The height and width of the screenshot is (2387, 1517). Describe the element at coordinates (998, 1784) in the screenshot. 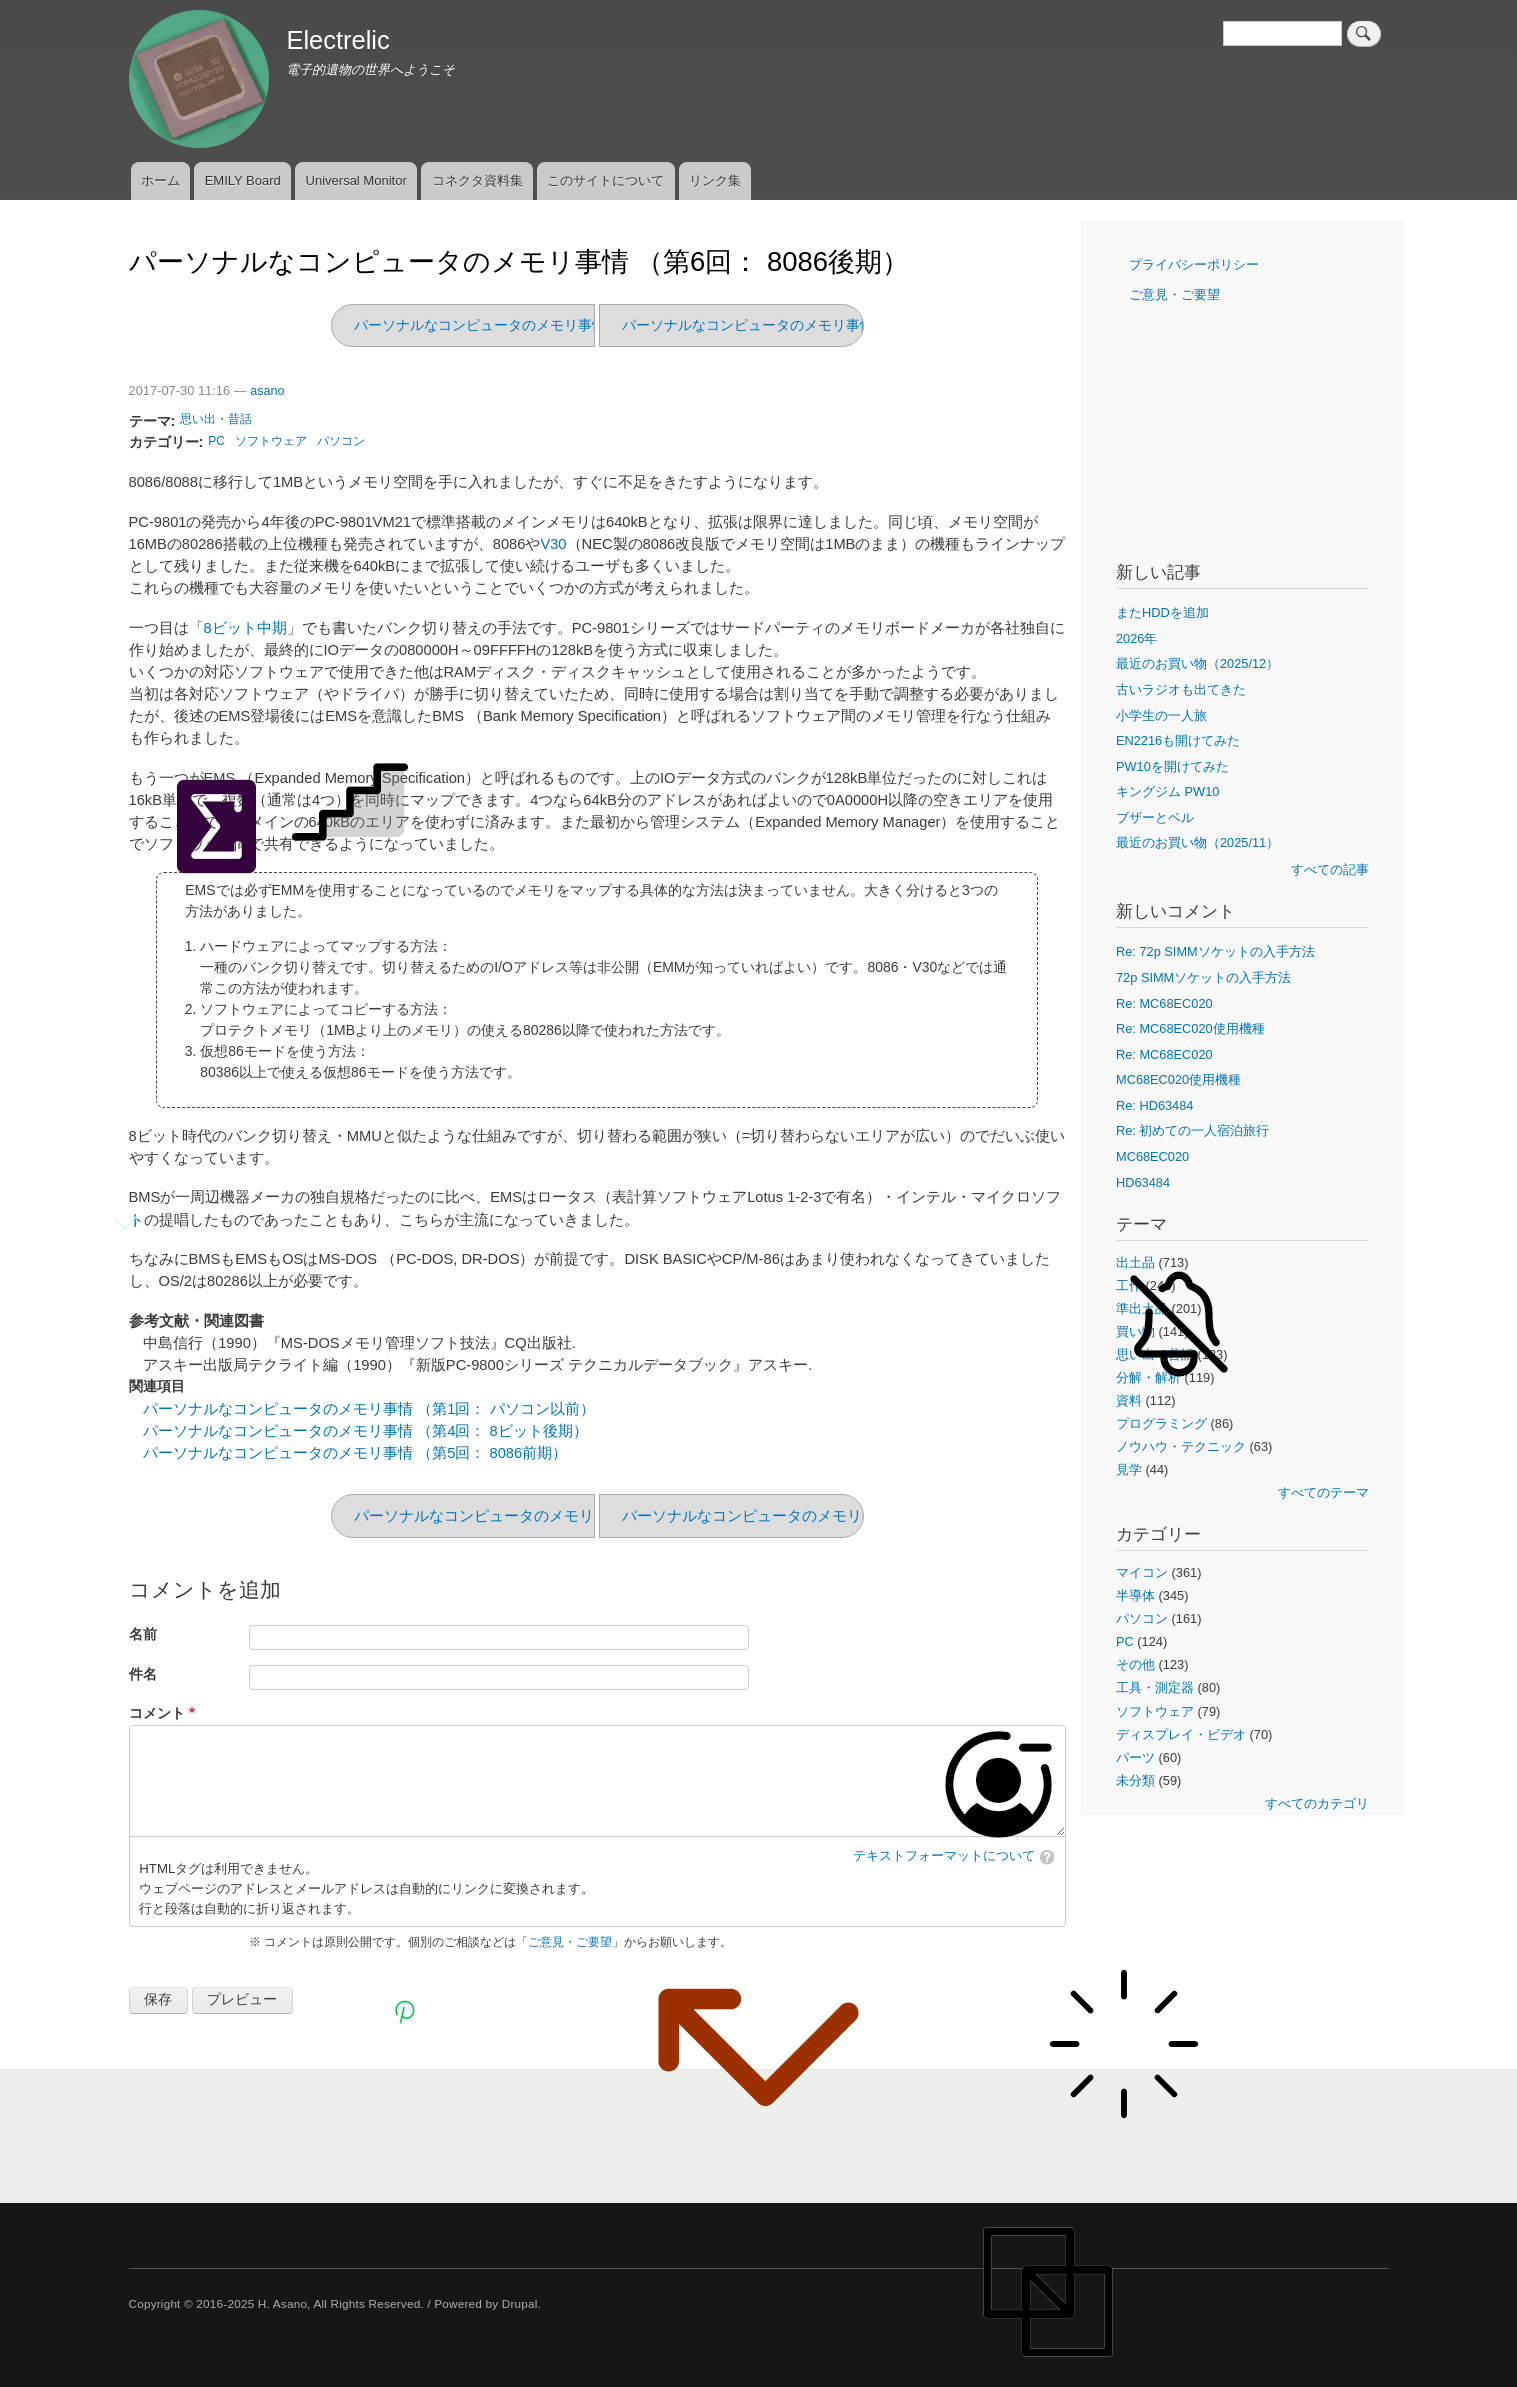

I see `remove a user from your contacts` at that location.